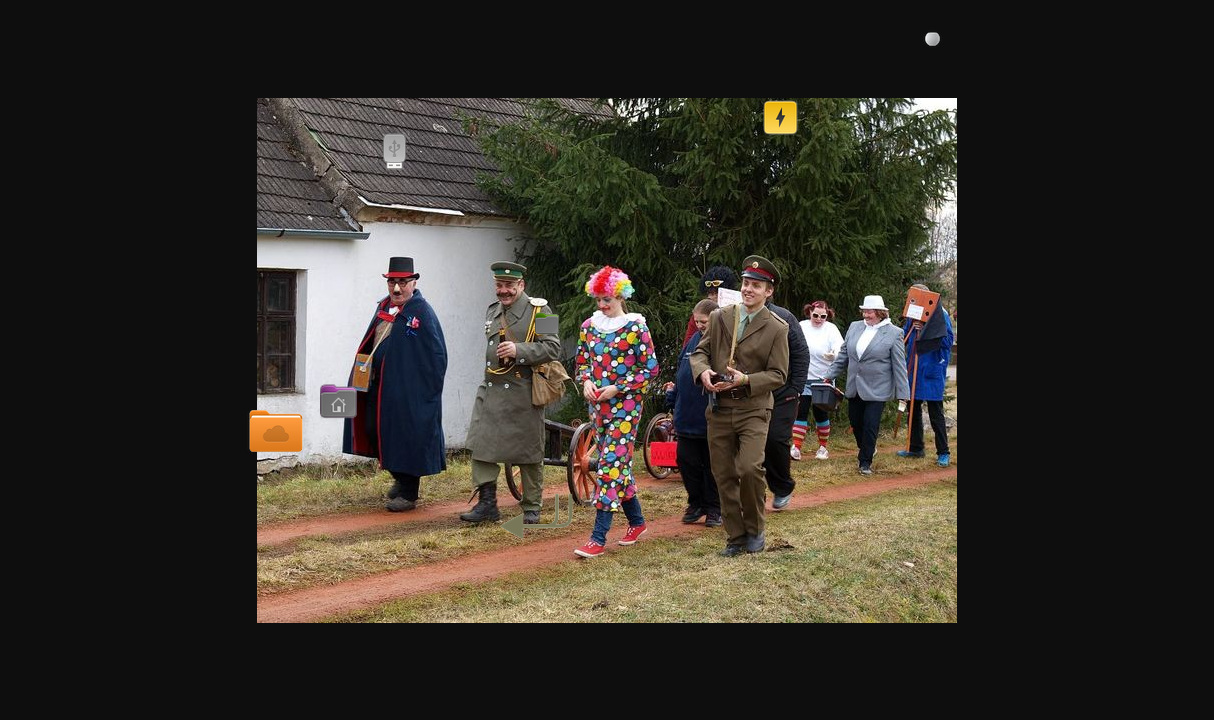 This screenshot has height=720, width=1214. I want to click on access power and battery settings, so click(780, 117).